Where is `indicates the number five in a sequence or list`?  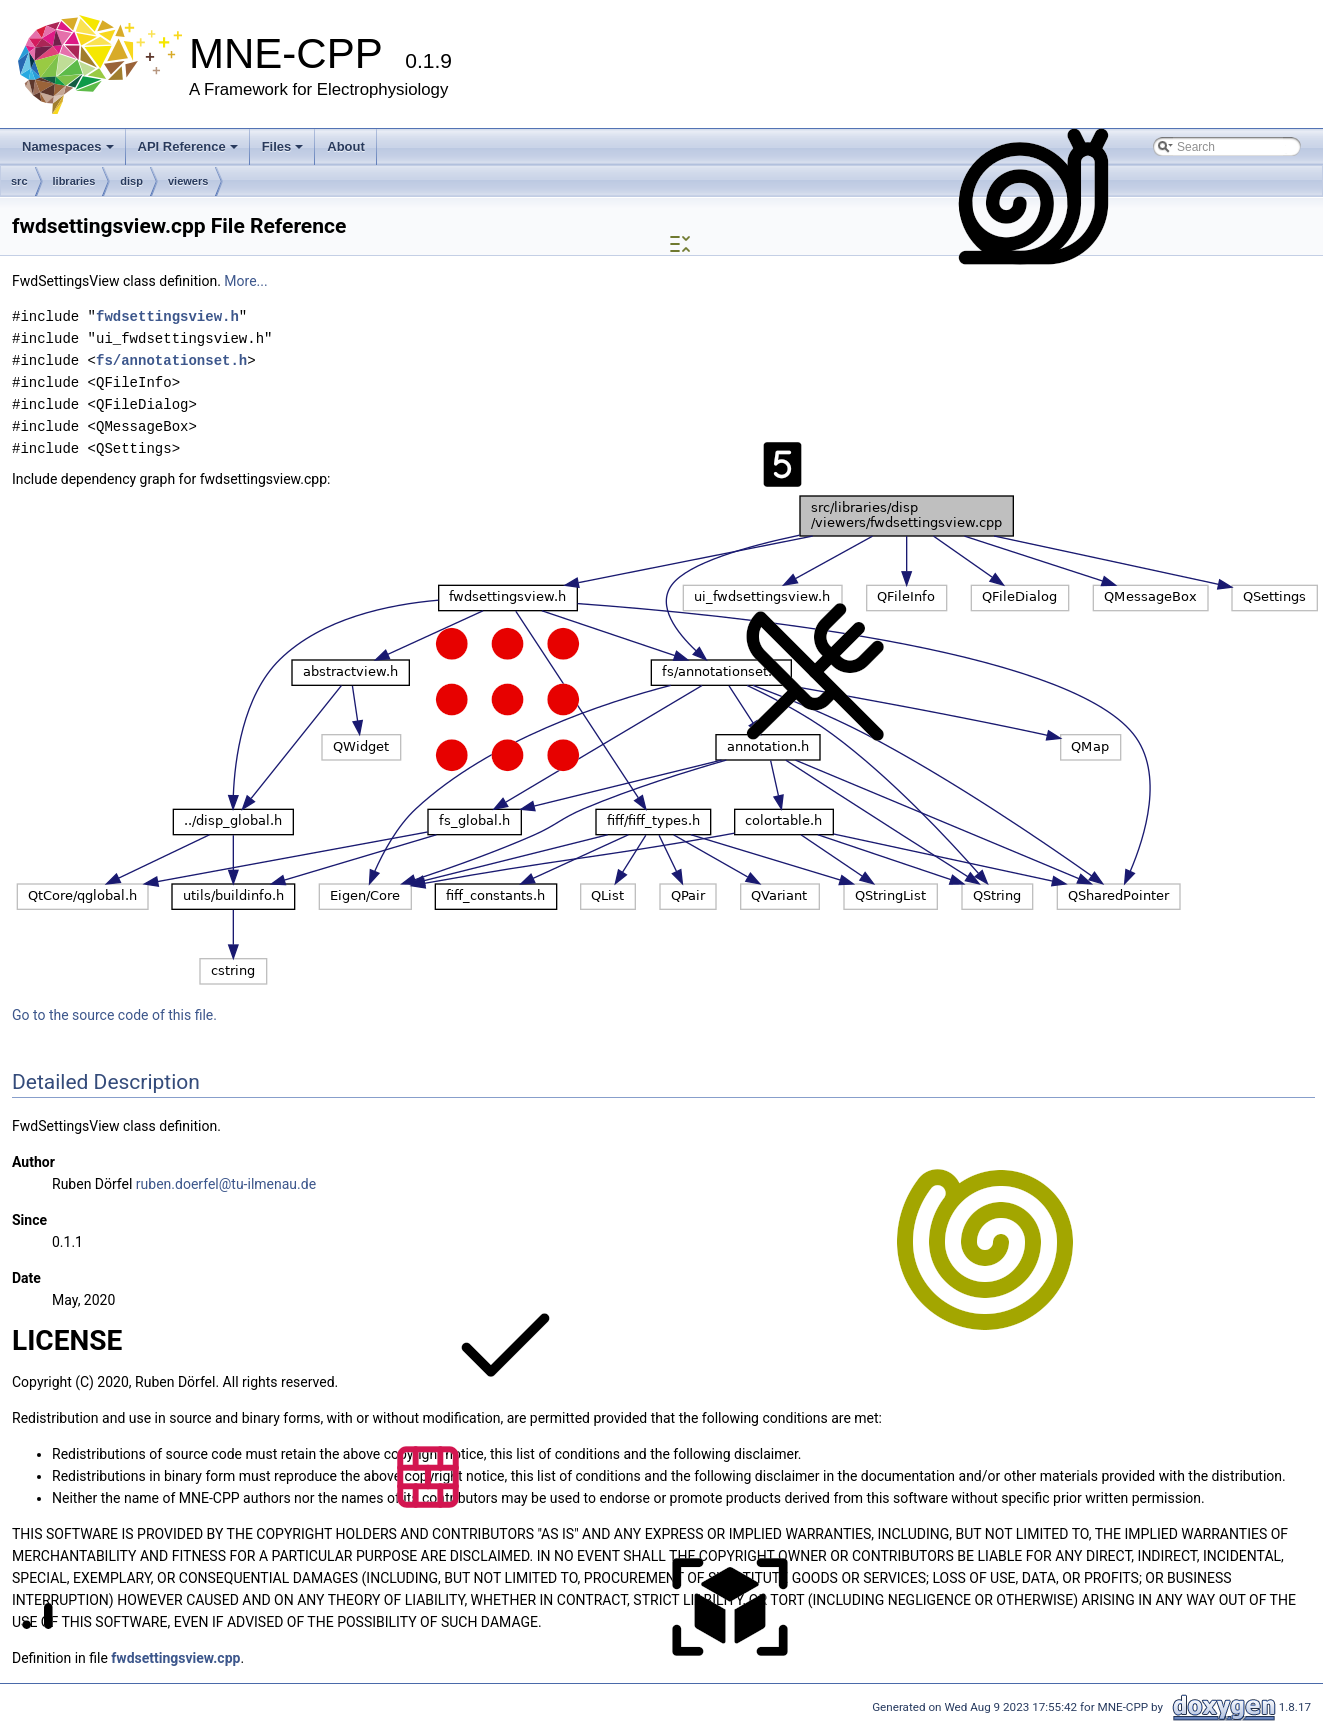
indicates the number five in a sequence or list is located at coordinates (782, 464).